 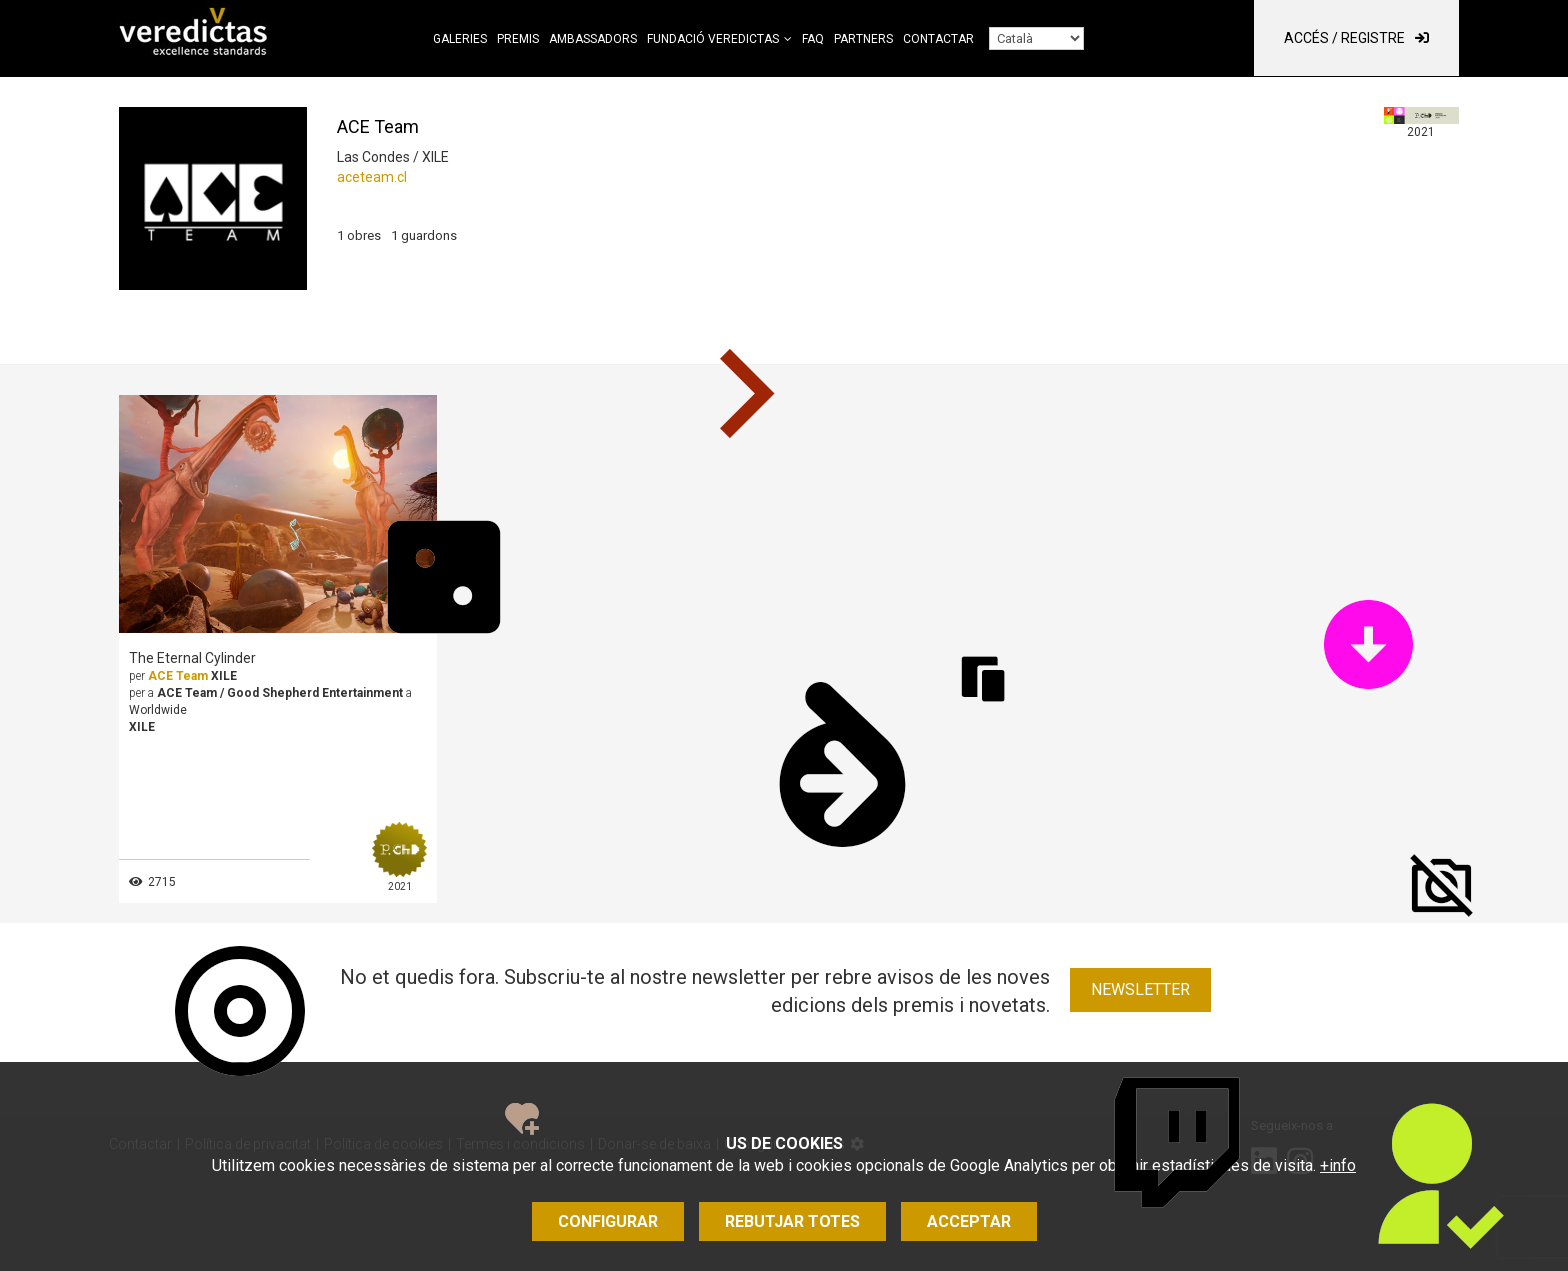 What do you see at coordinates (1432, 1177) in the screenshot?
I see `follow this user` at bounding box center [1432, 1177].